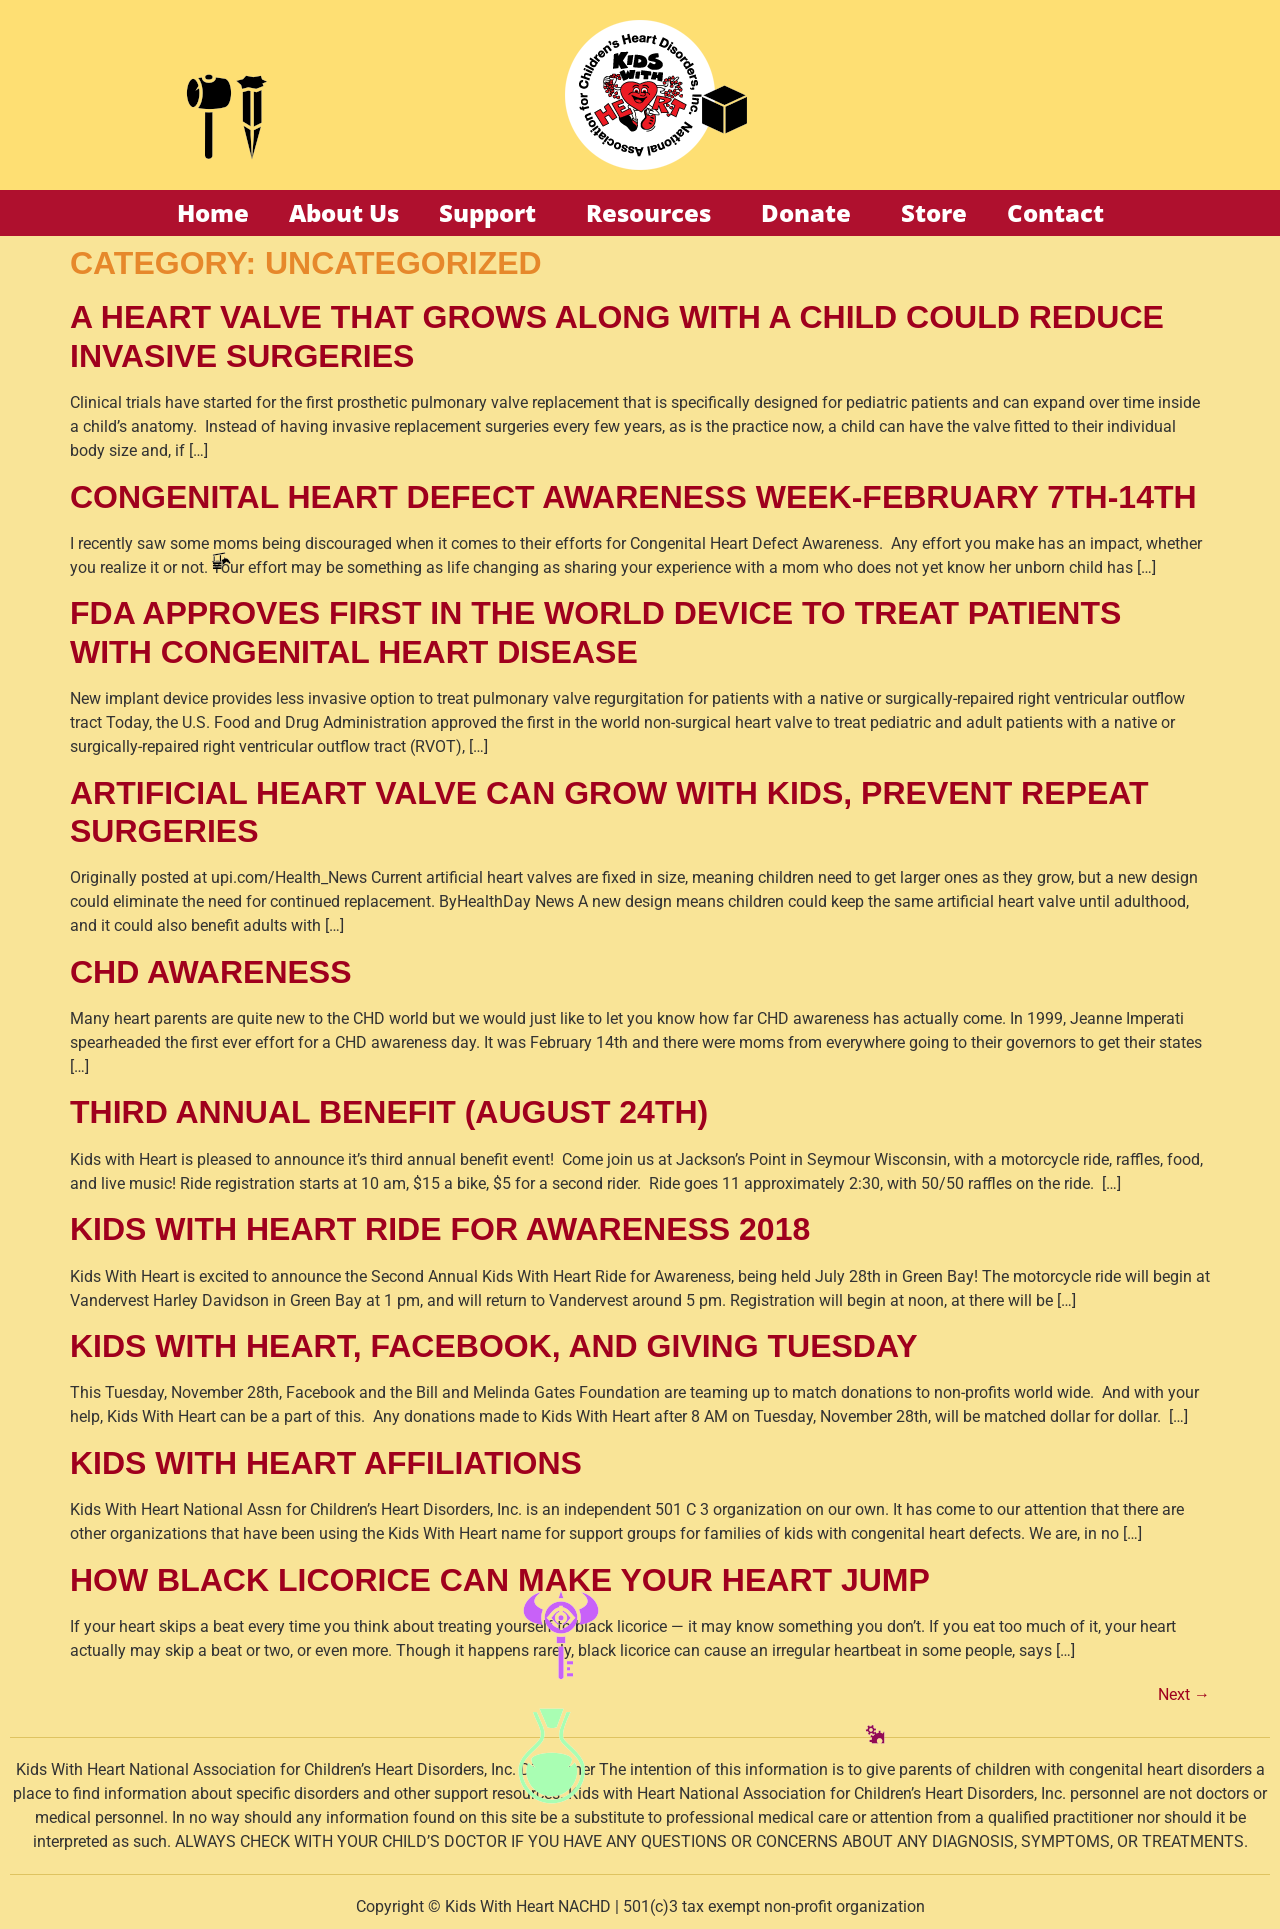  Describe the element at coordinates (222, 560) in the screenshot. I see `access the stable or horse shelter` at that location.